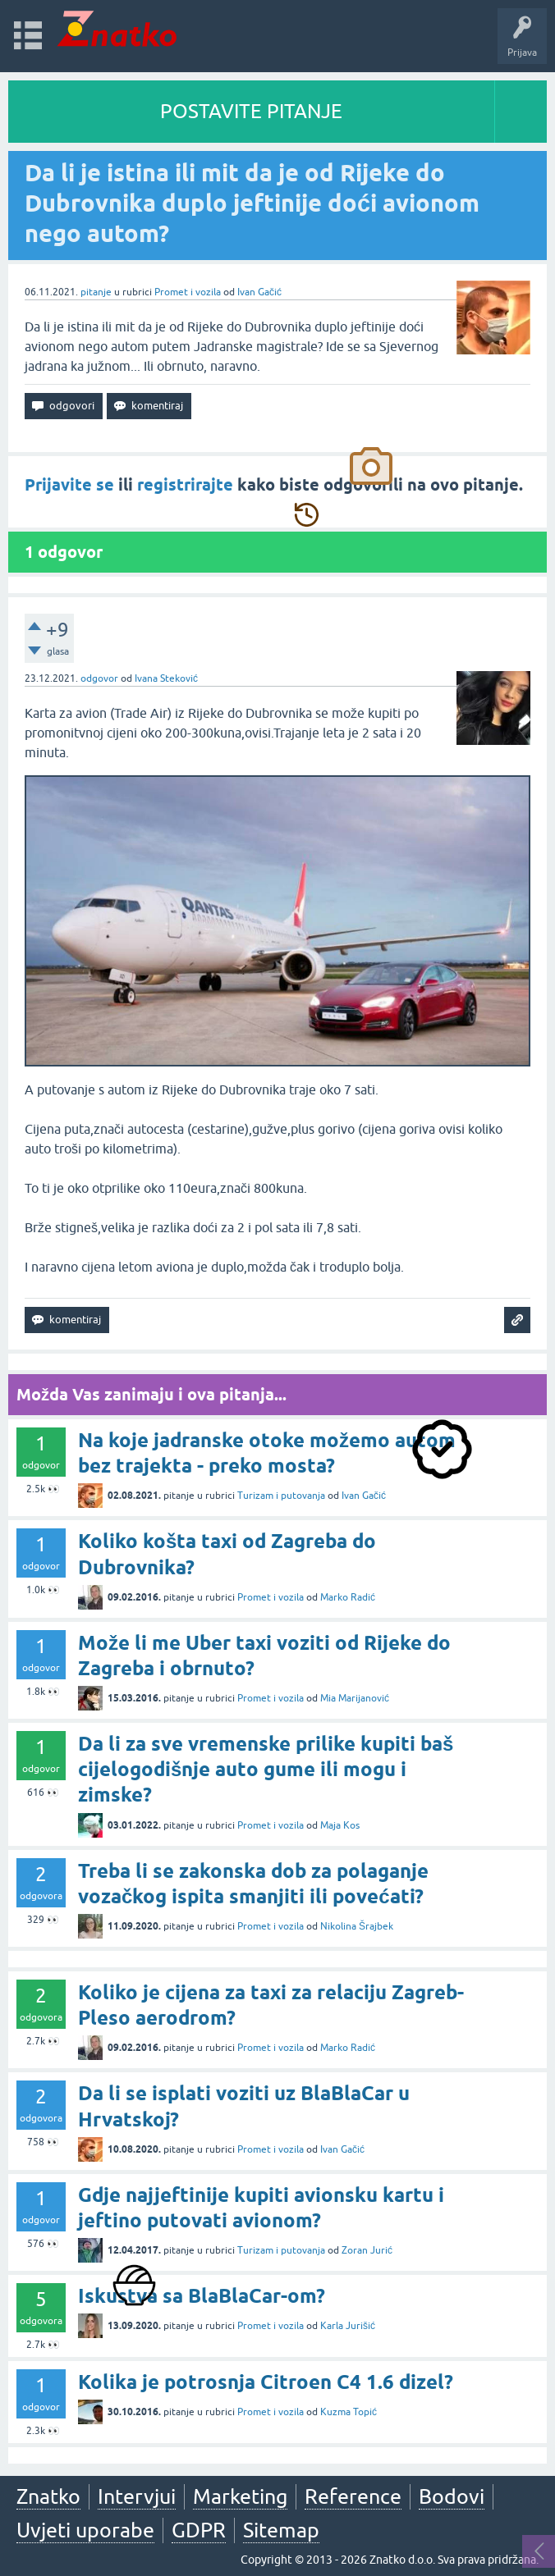 The height and width of the screenshot is (2576, 555). What do you see at coordinates (371, 467) in the screenshot?
I see `take a photo` at bounding box center [371, 467].